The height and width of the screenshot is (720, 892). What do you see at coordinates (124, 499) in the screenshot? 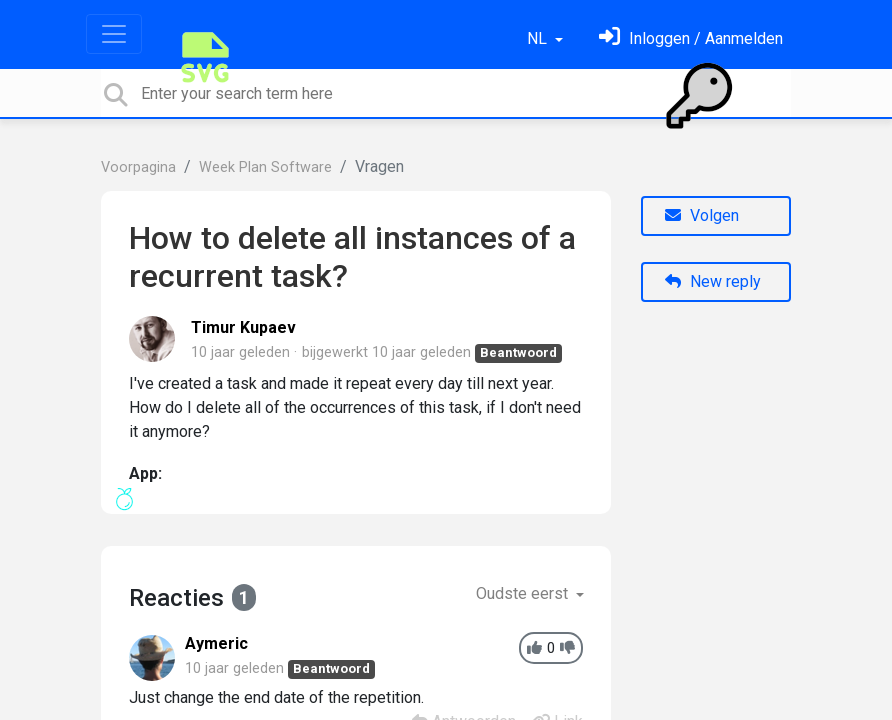
I see `indicates citrus or orange flavor option` at bounding box center [124, 499].